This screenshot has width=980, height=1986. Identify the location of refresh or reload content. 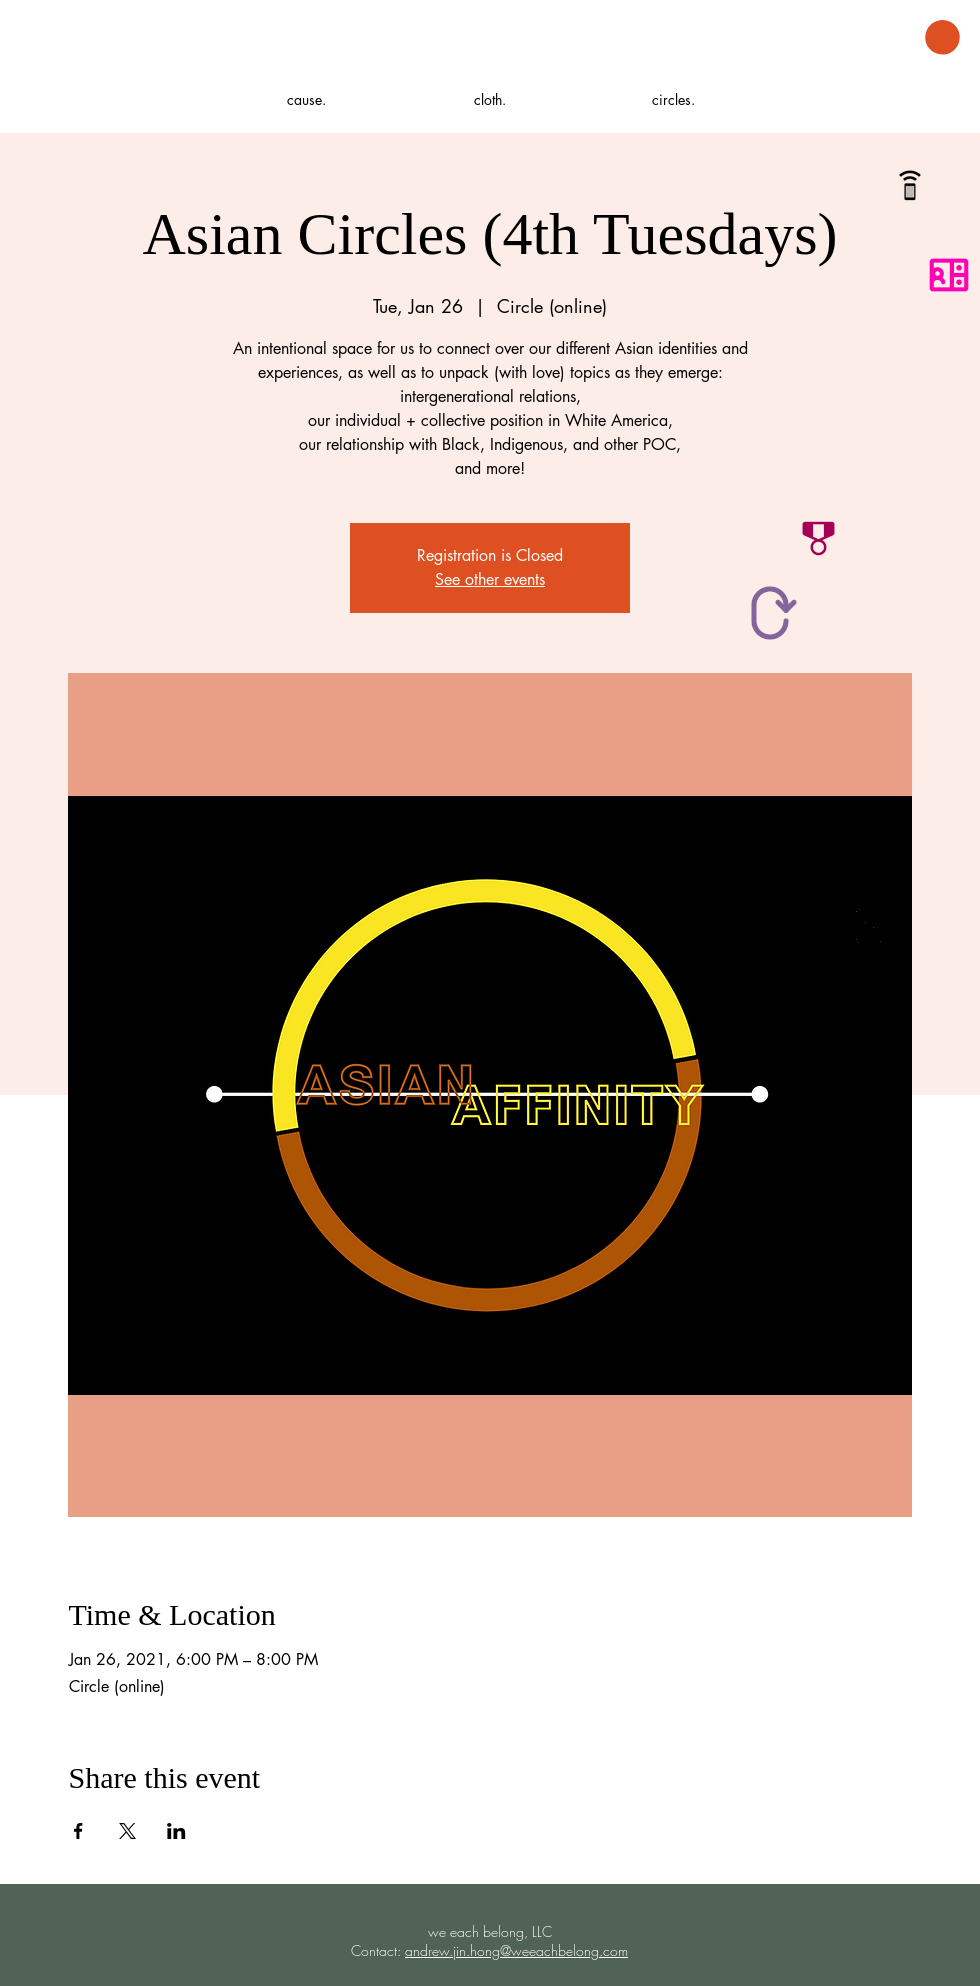
(770, 613).